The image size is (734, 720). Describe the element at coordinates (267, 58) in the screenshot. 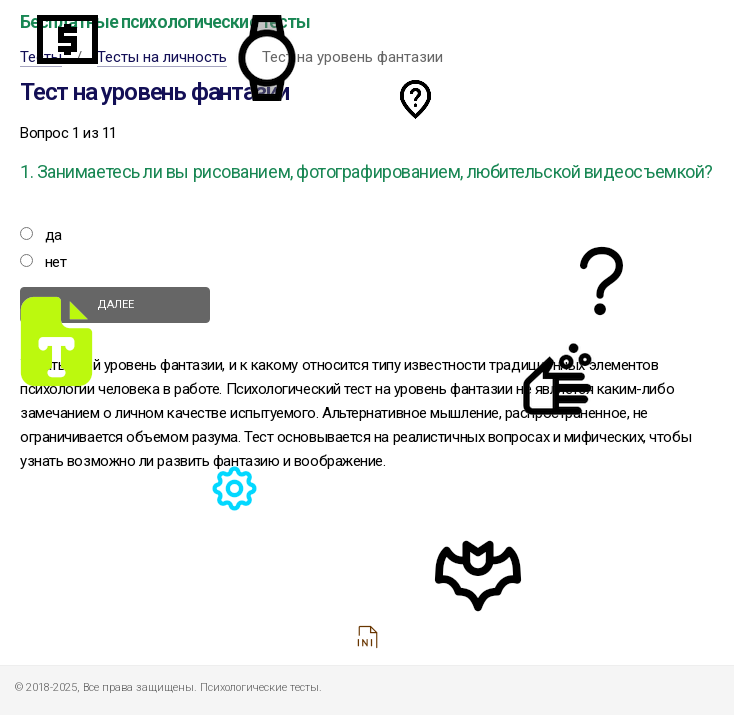

I see `access smartwatch settings or companion app` at that location.